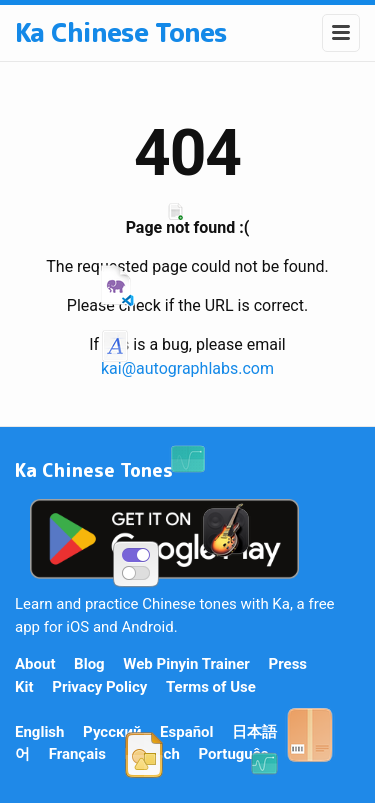 The image size is (375, 803). Describe the element at coordinates (188, 459) in the screenshot. I see `open system resource monitor` at that location.